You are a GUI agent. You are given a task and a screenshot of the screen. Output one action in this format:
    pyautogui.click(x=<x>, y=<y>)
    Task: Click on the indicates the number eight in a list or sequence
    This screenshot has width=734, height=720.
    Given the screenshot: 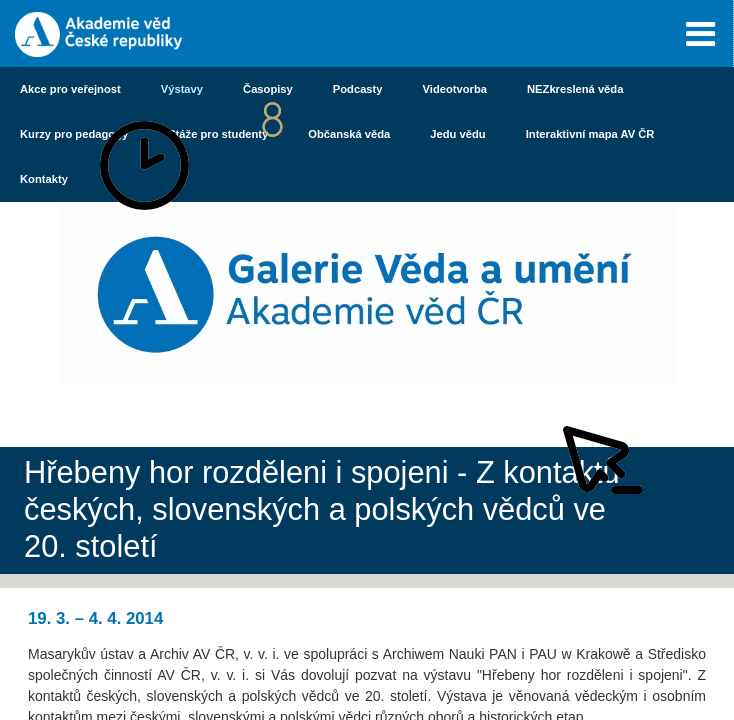 What is the action you would take?
    pyautogui.click(x=272, y=119)
    